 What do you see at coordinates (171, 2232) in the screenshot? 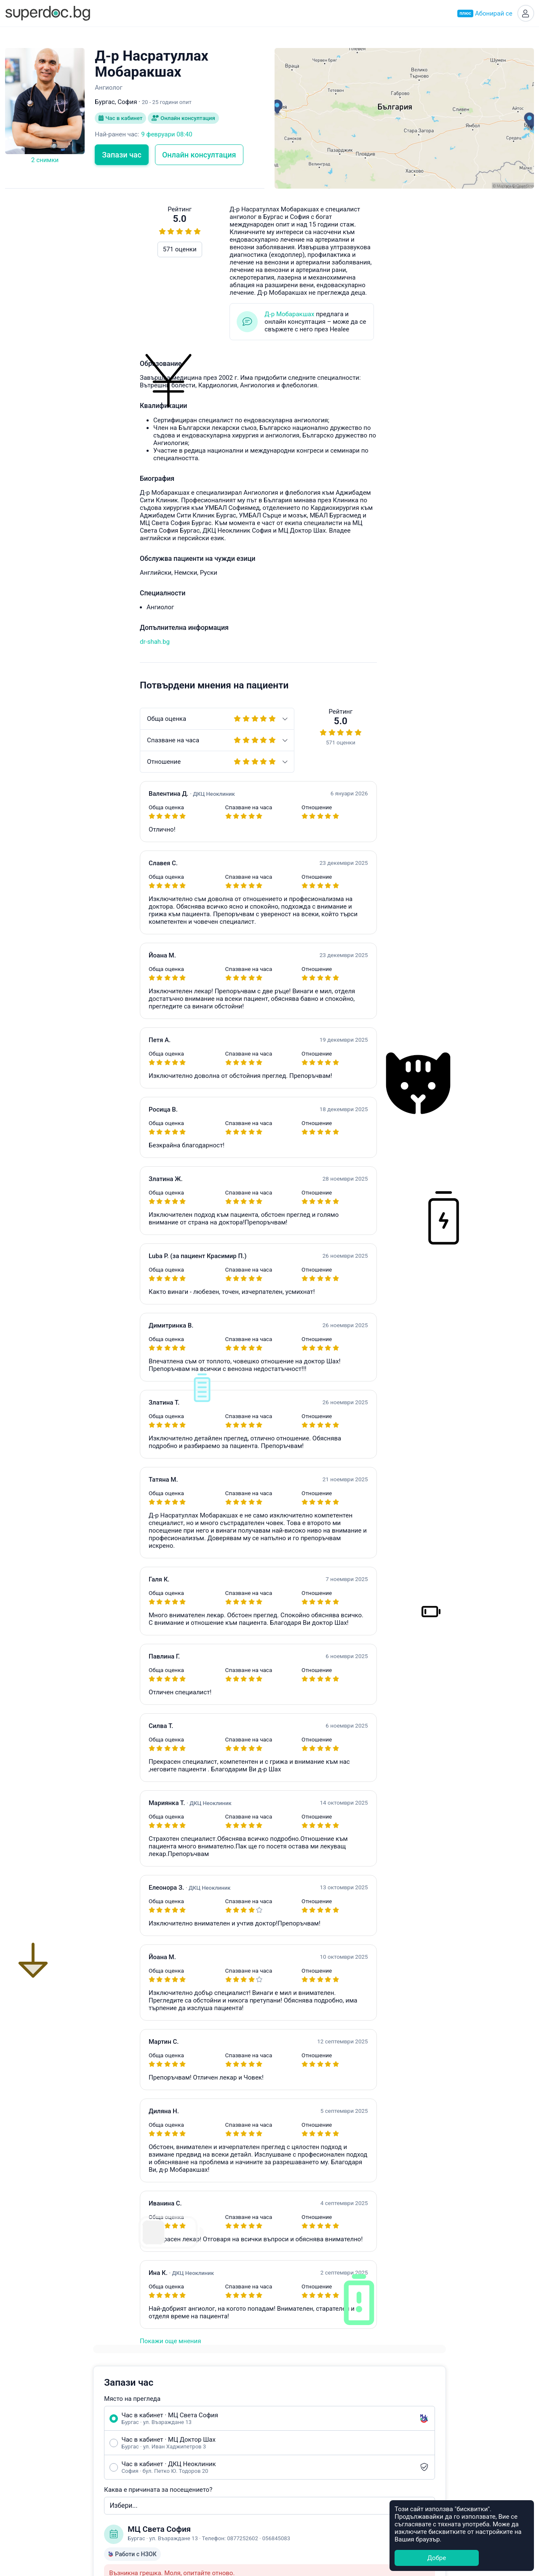
I see `indicates battery level at 40%` at bounding box center [171, 2232].